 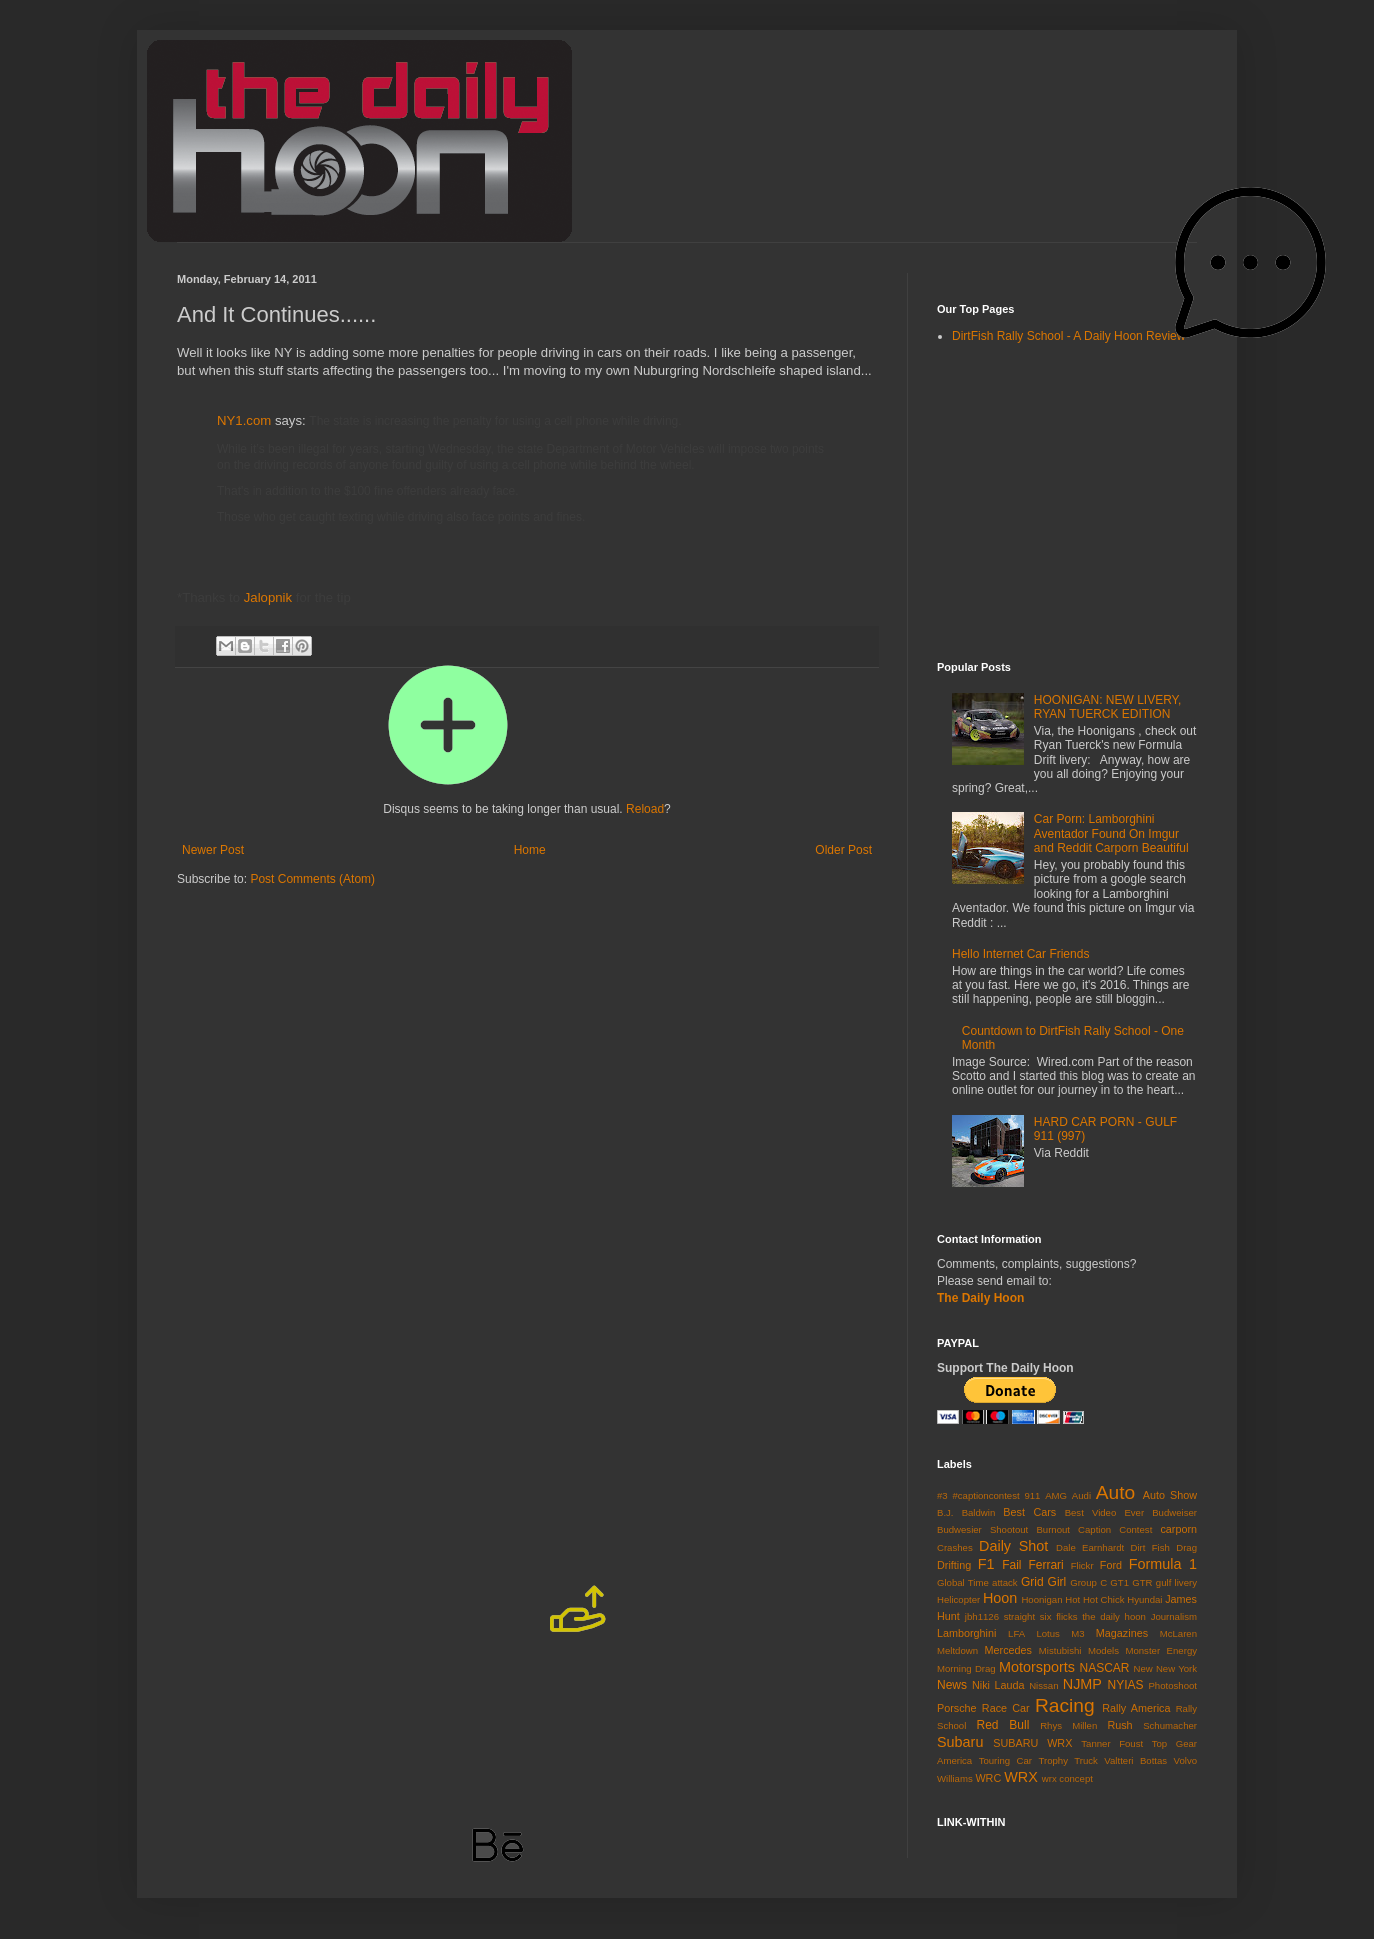 I want to click on open chat or messaging, so click(x=1250, y=262).